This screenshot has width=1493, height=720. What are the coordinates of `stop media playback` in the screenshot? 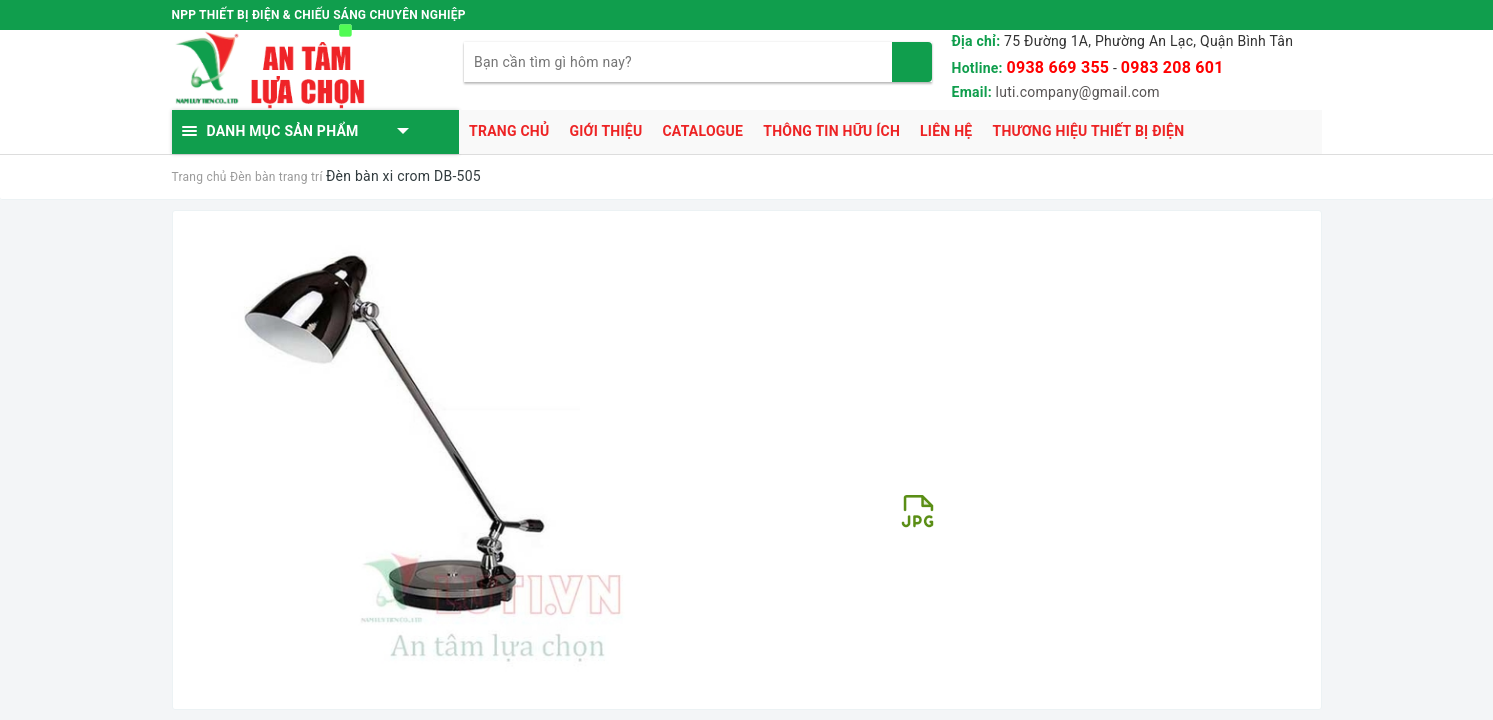 It's located at (345, 30).